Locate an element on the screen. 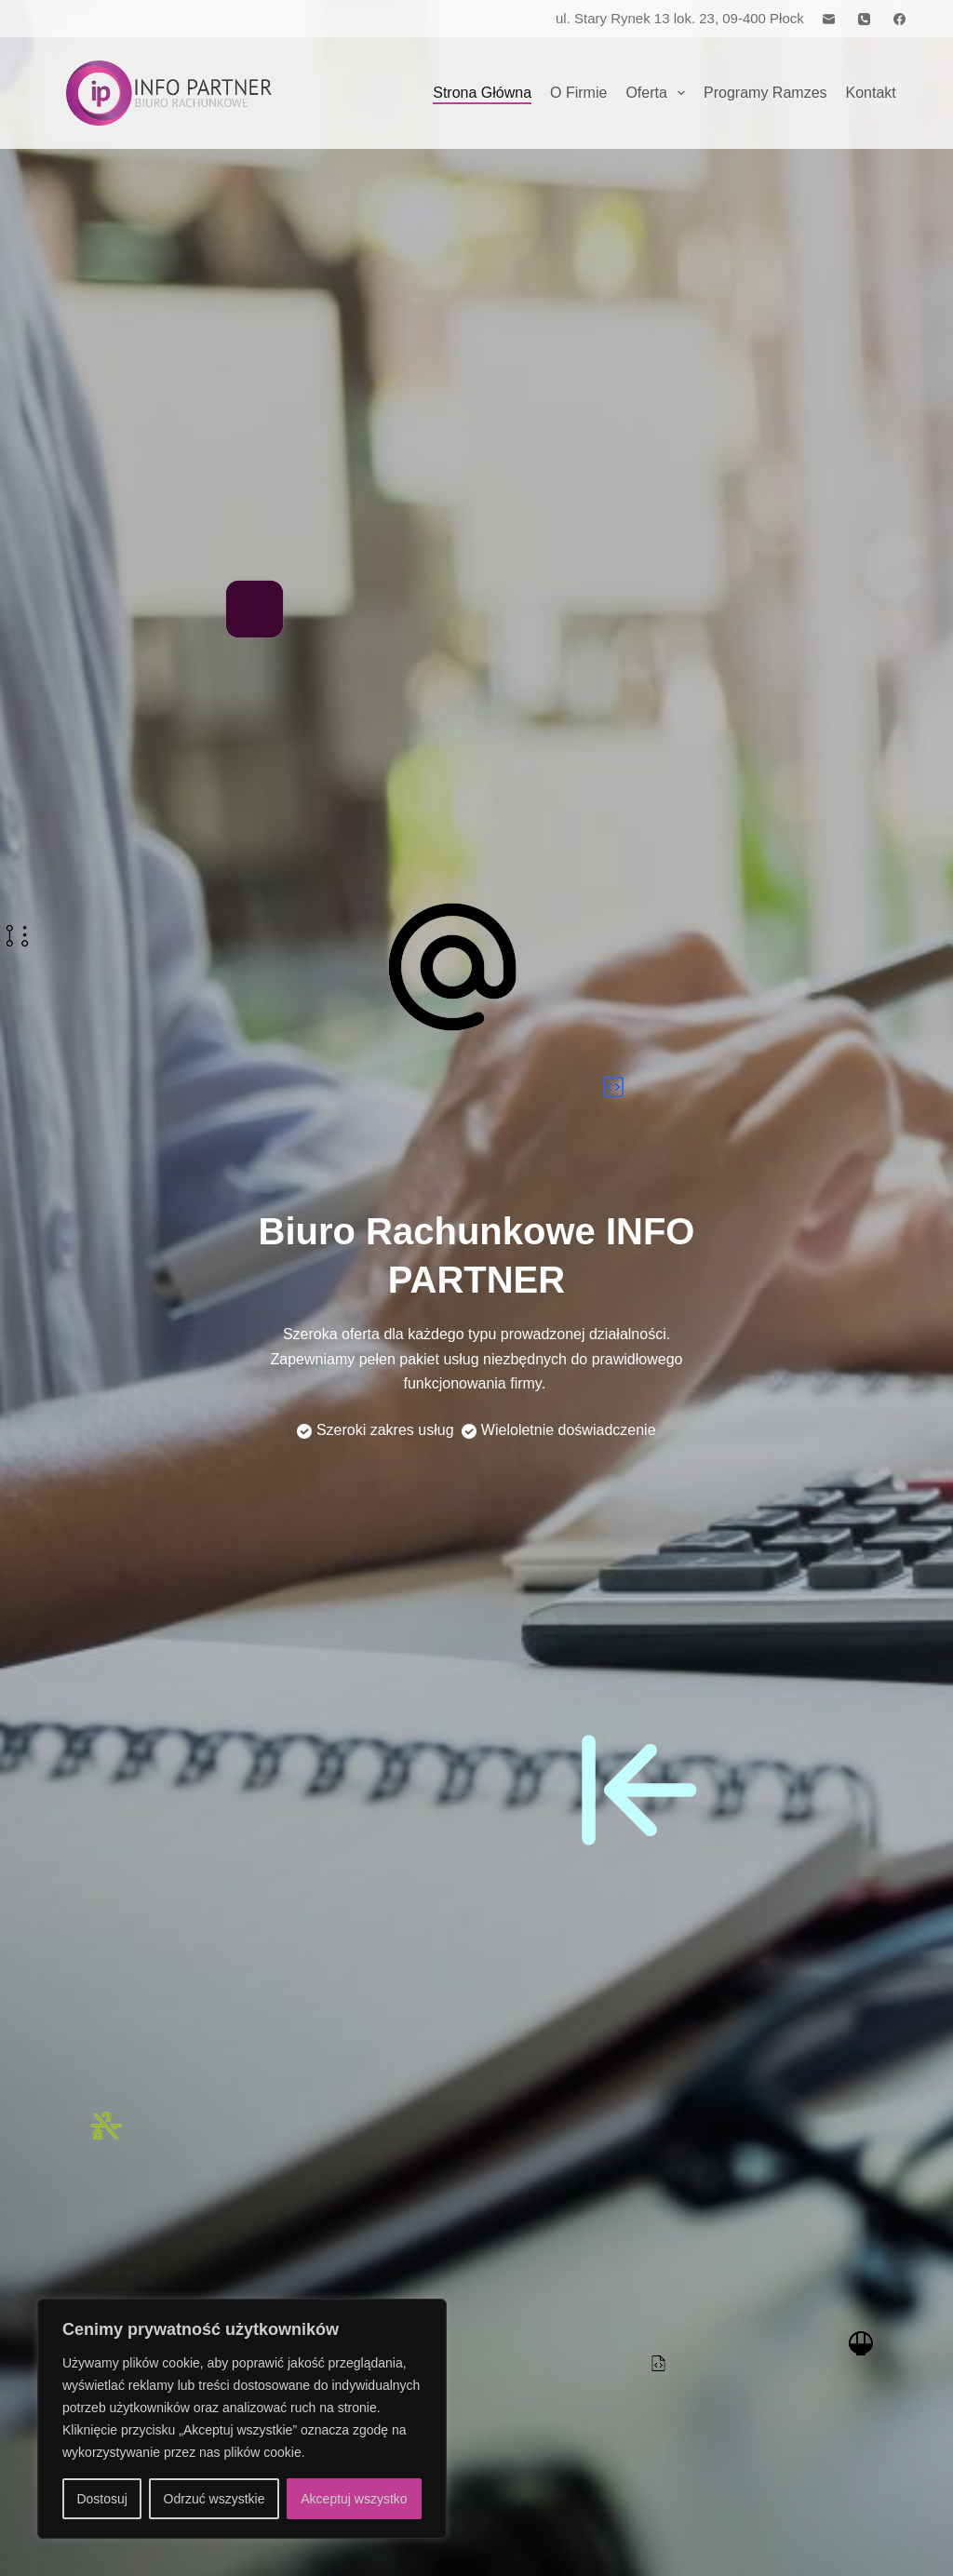 This screenshot has height=2576, width=953. create a draft pull request is located at coordinates (17, 935).